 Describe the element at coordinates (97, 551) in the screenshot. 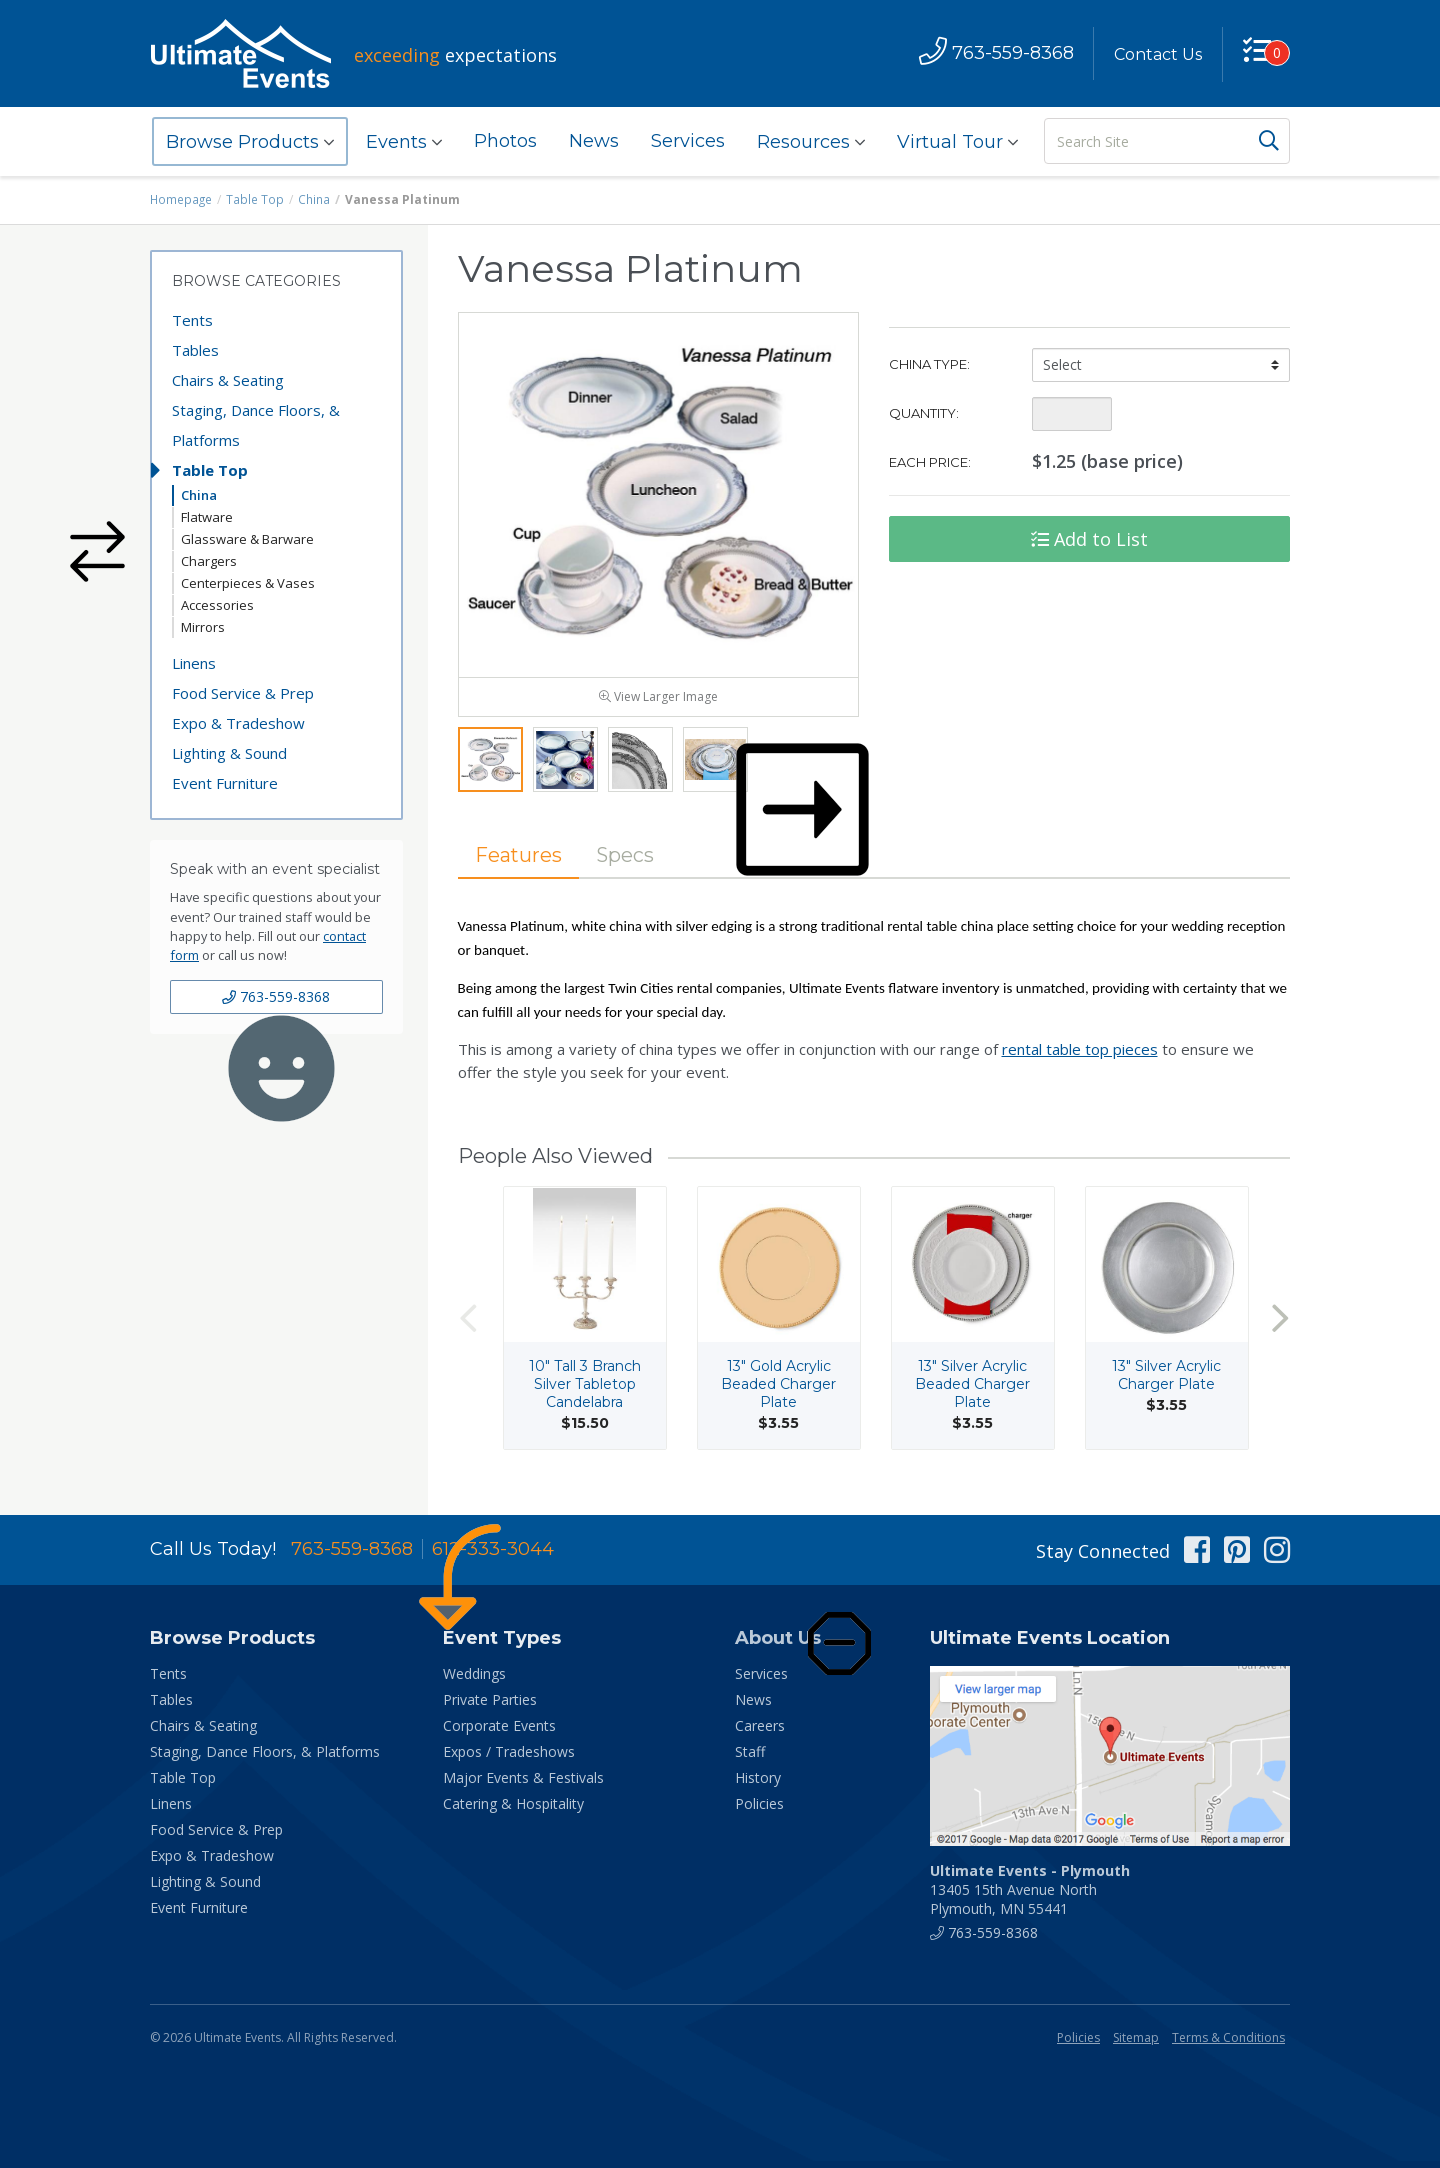

I see `switch between two views or modes` at that location.